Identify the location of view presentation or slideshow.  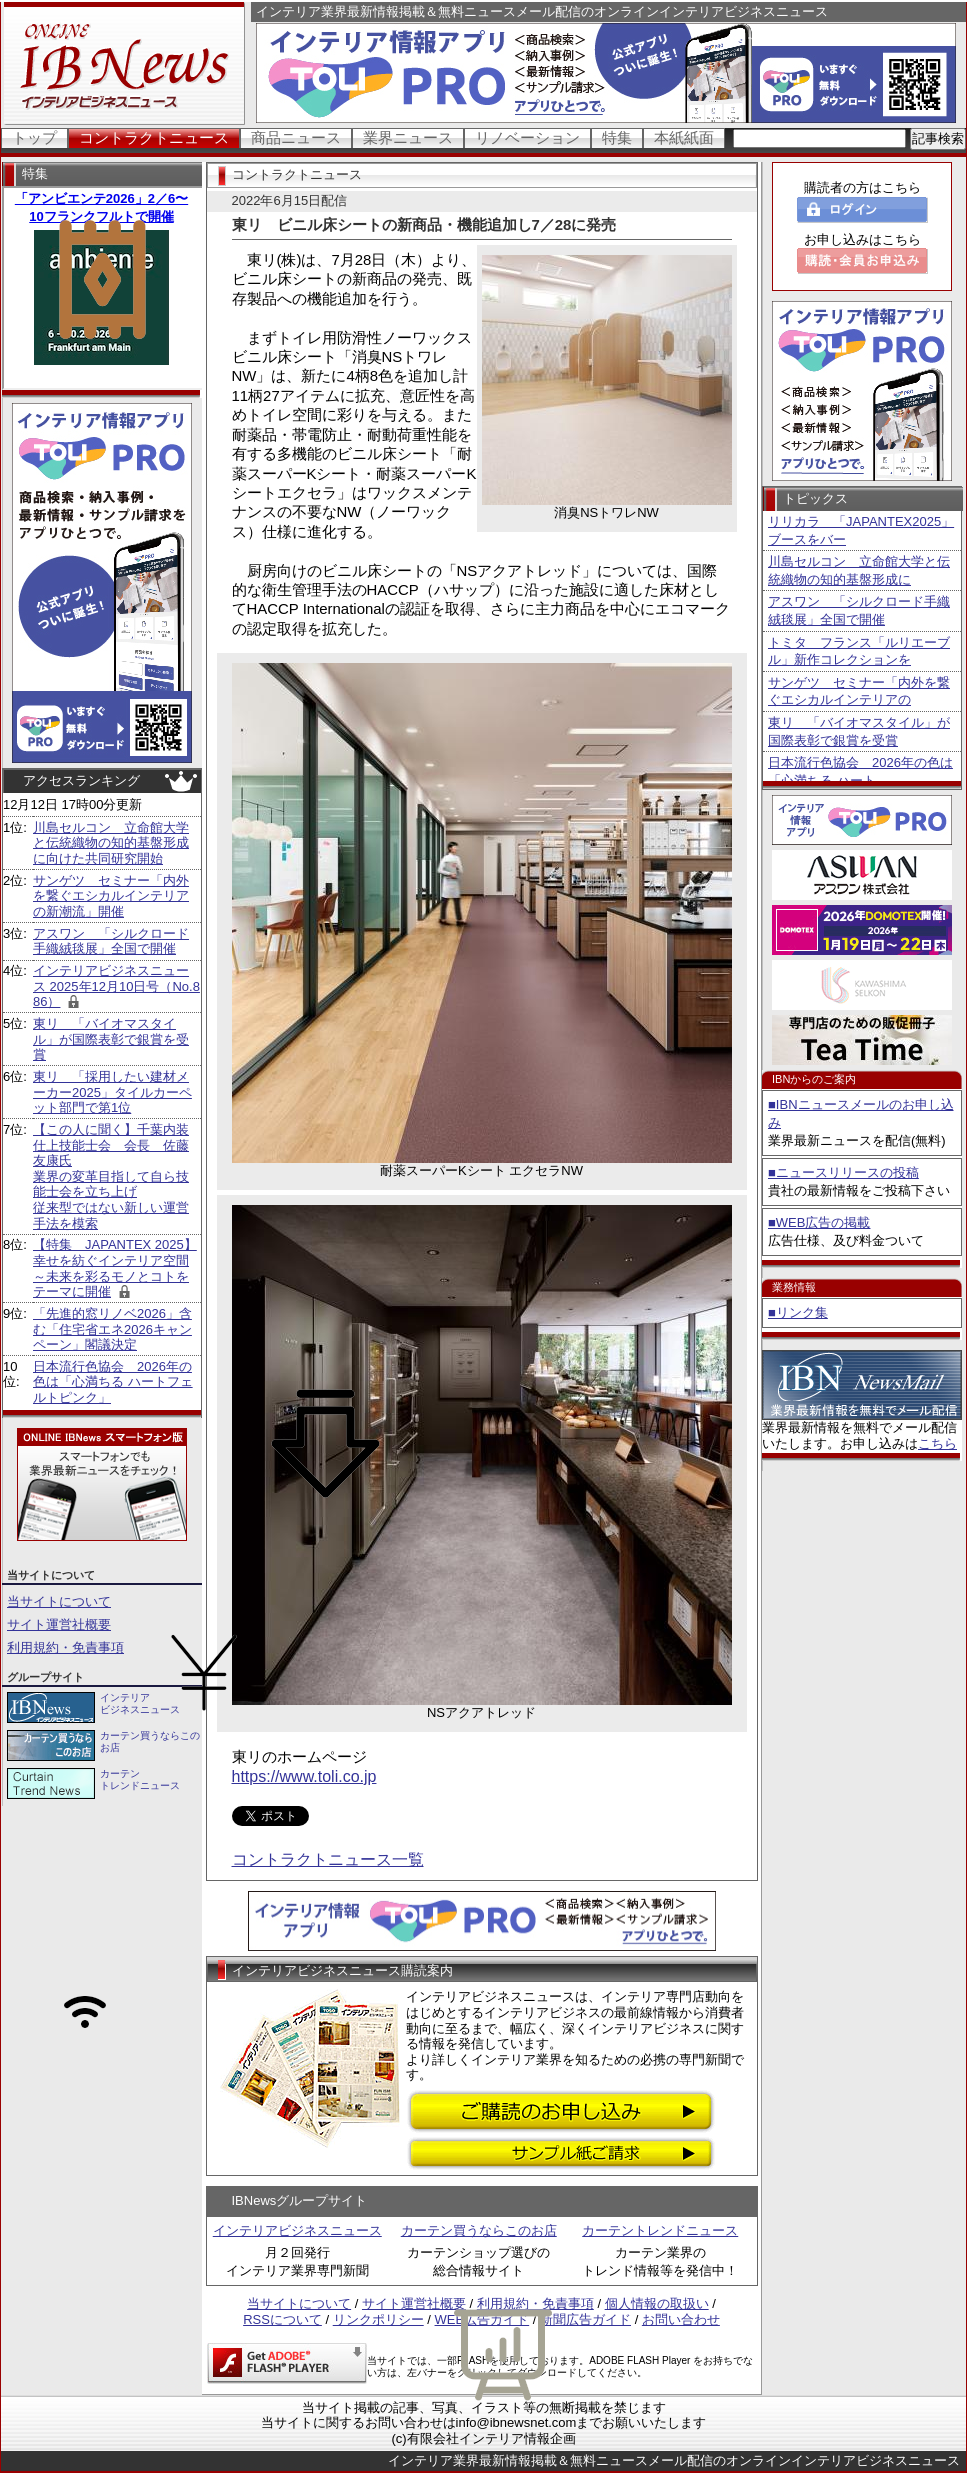
(503, 2355).